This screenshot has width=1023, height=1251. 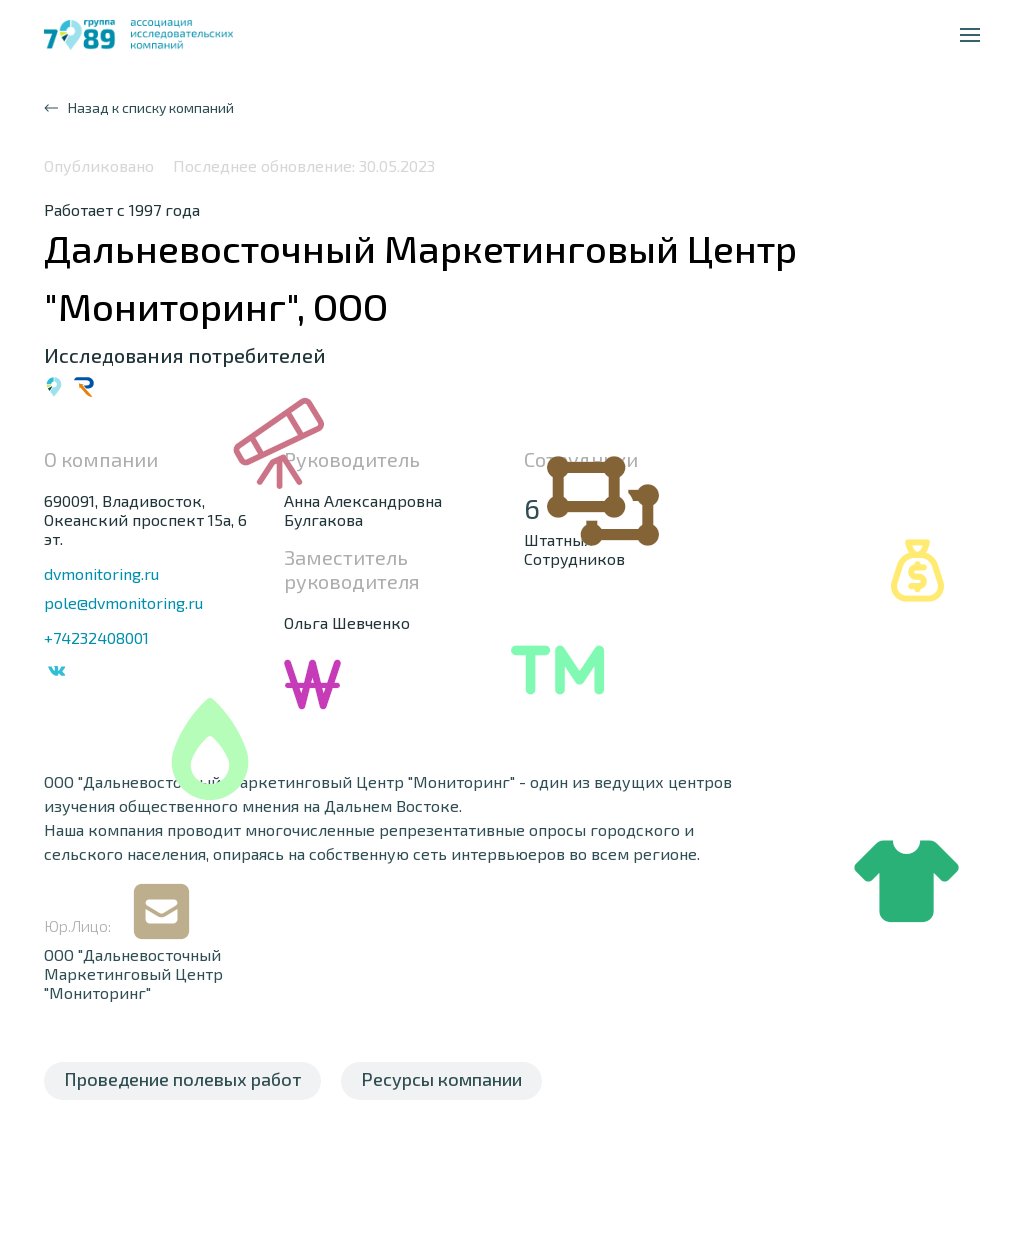 What do you see at coordinates (603, 501) in the screenshot?
I see `ungroup selected objects` at bounding box center [603, 501].